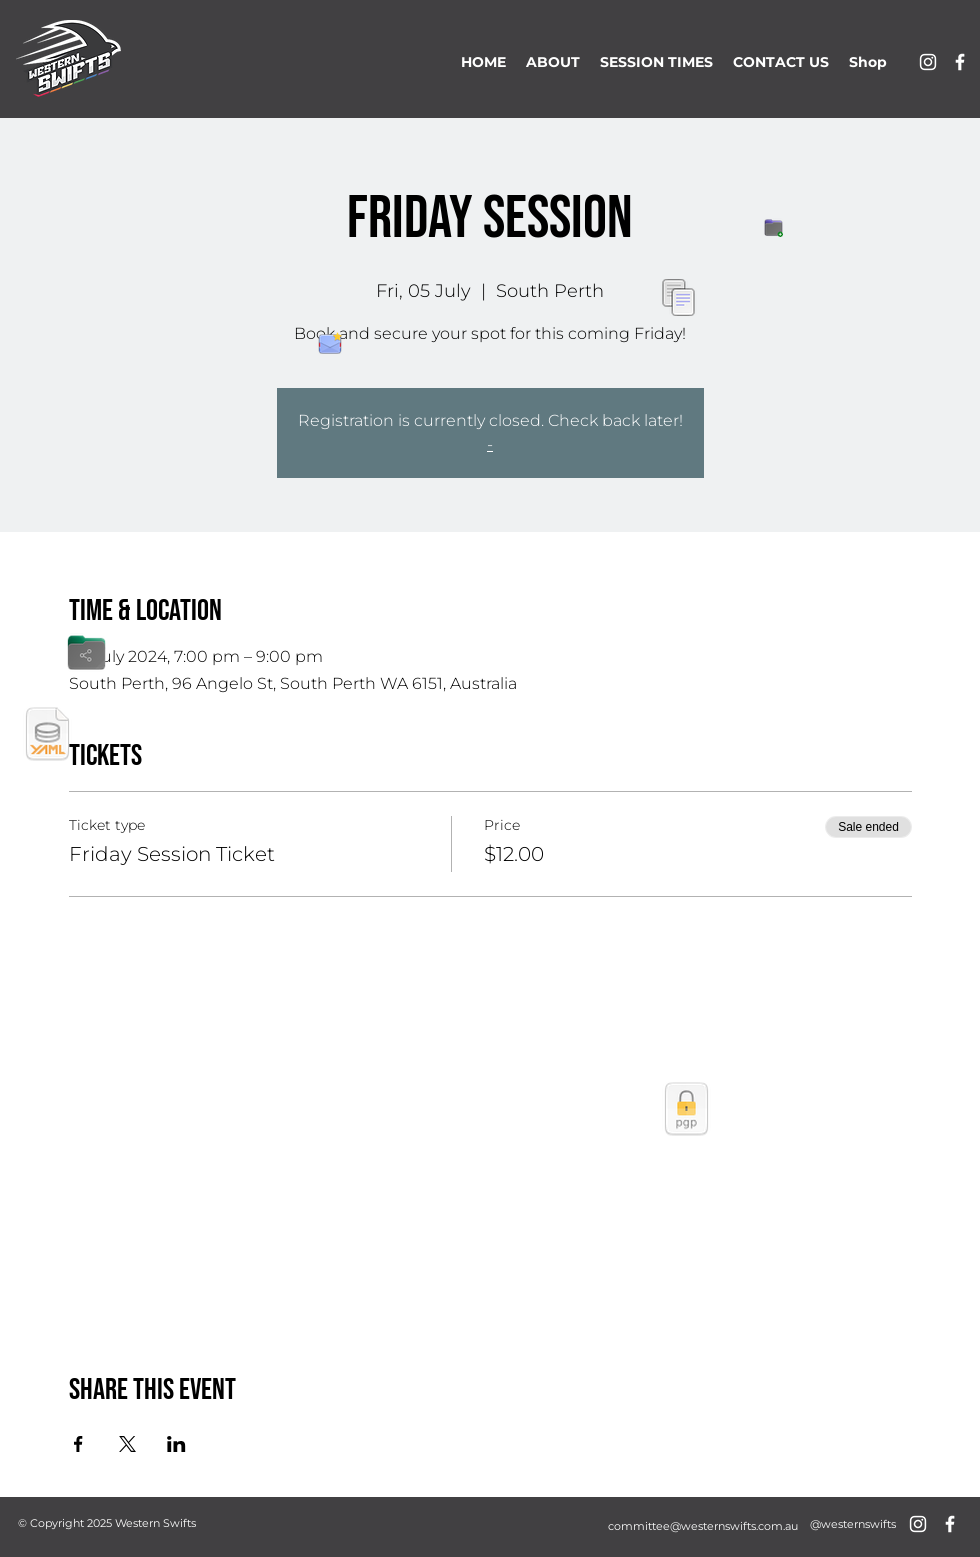 This screenshot has height=1557, width=980. Describe the element at coordinates (678, 297) in the screenshot. I see `copy selected content to clipboard` at that location.